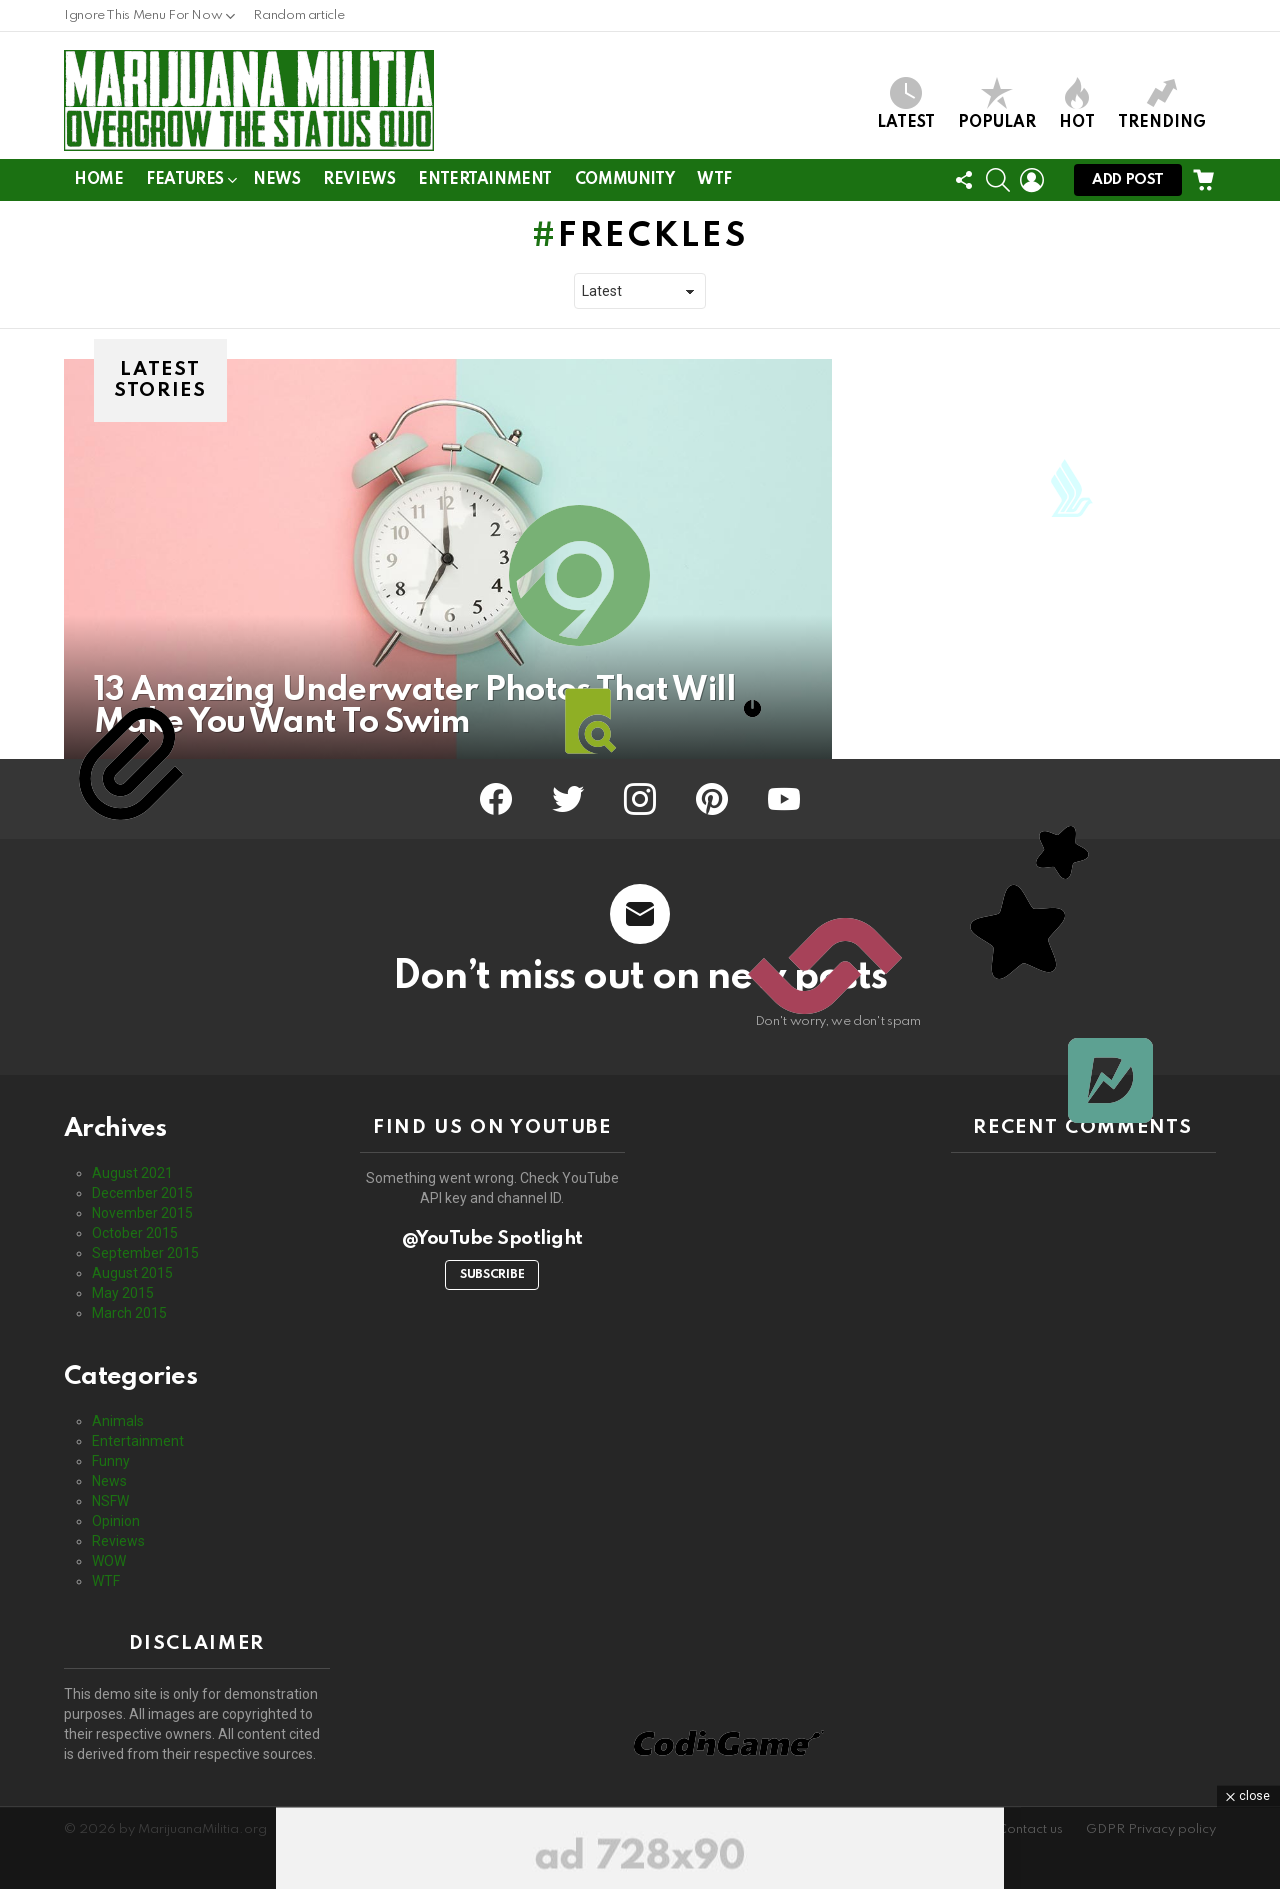  What do you see at coordinates (1029, 902) in the screenshot?
I see `open Anki flashcard application` at bounding box center [1029, 902].